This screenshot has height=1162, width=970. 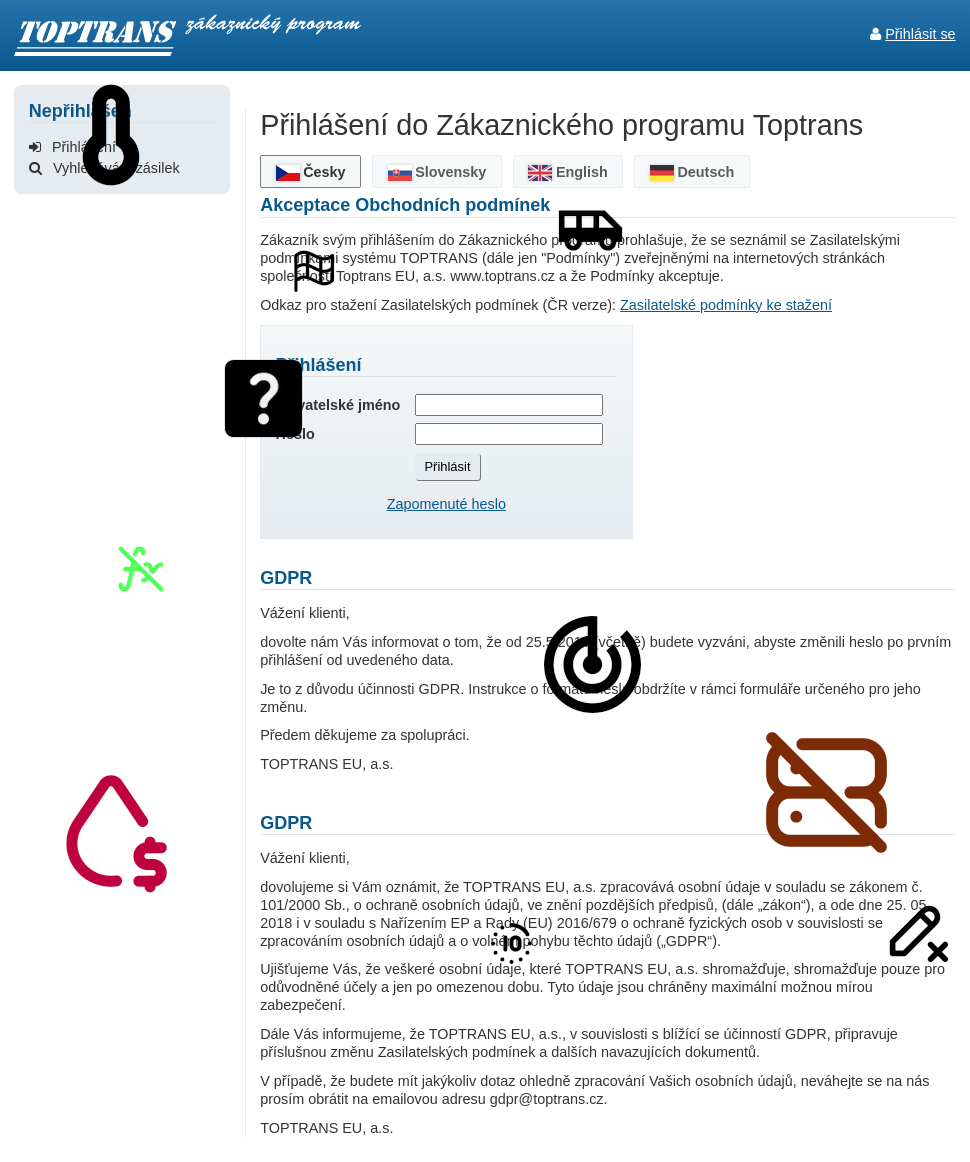 What do you see at coordinates (111, 135) in the screenshot?
I see `indicates maximum temperature level` at bounding box center [111, 135].